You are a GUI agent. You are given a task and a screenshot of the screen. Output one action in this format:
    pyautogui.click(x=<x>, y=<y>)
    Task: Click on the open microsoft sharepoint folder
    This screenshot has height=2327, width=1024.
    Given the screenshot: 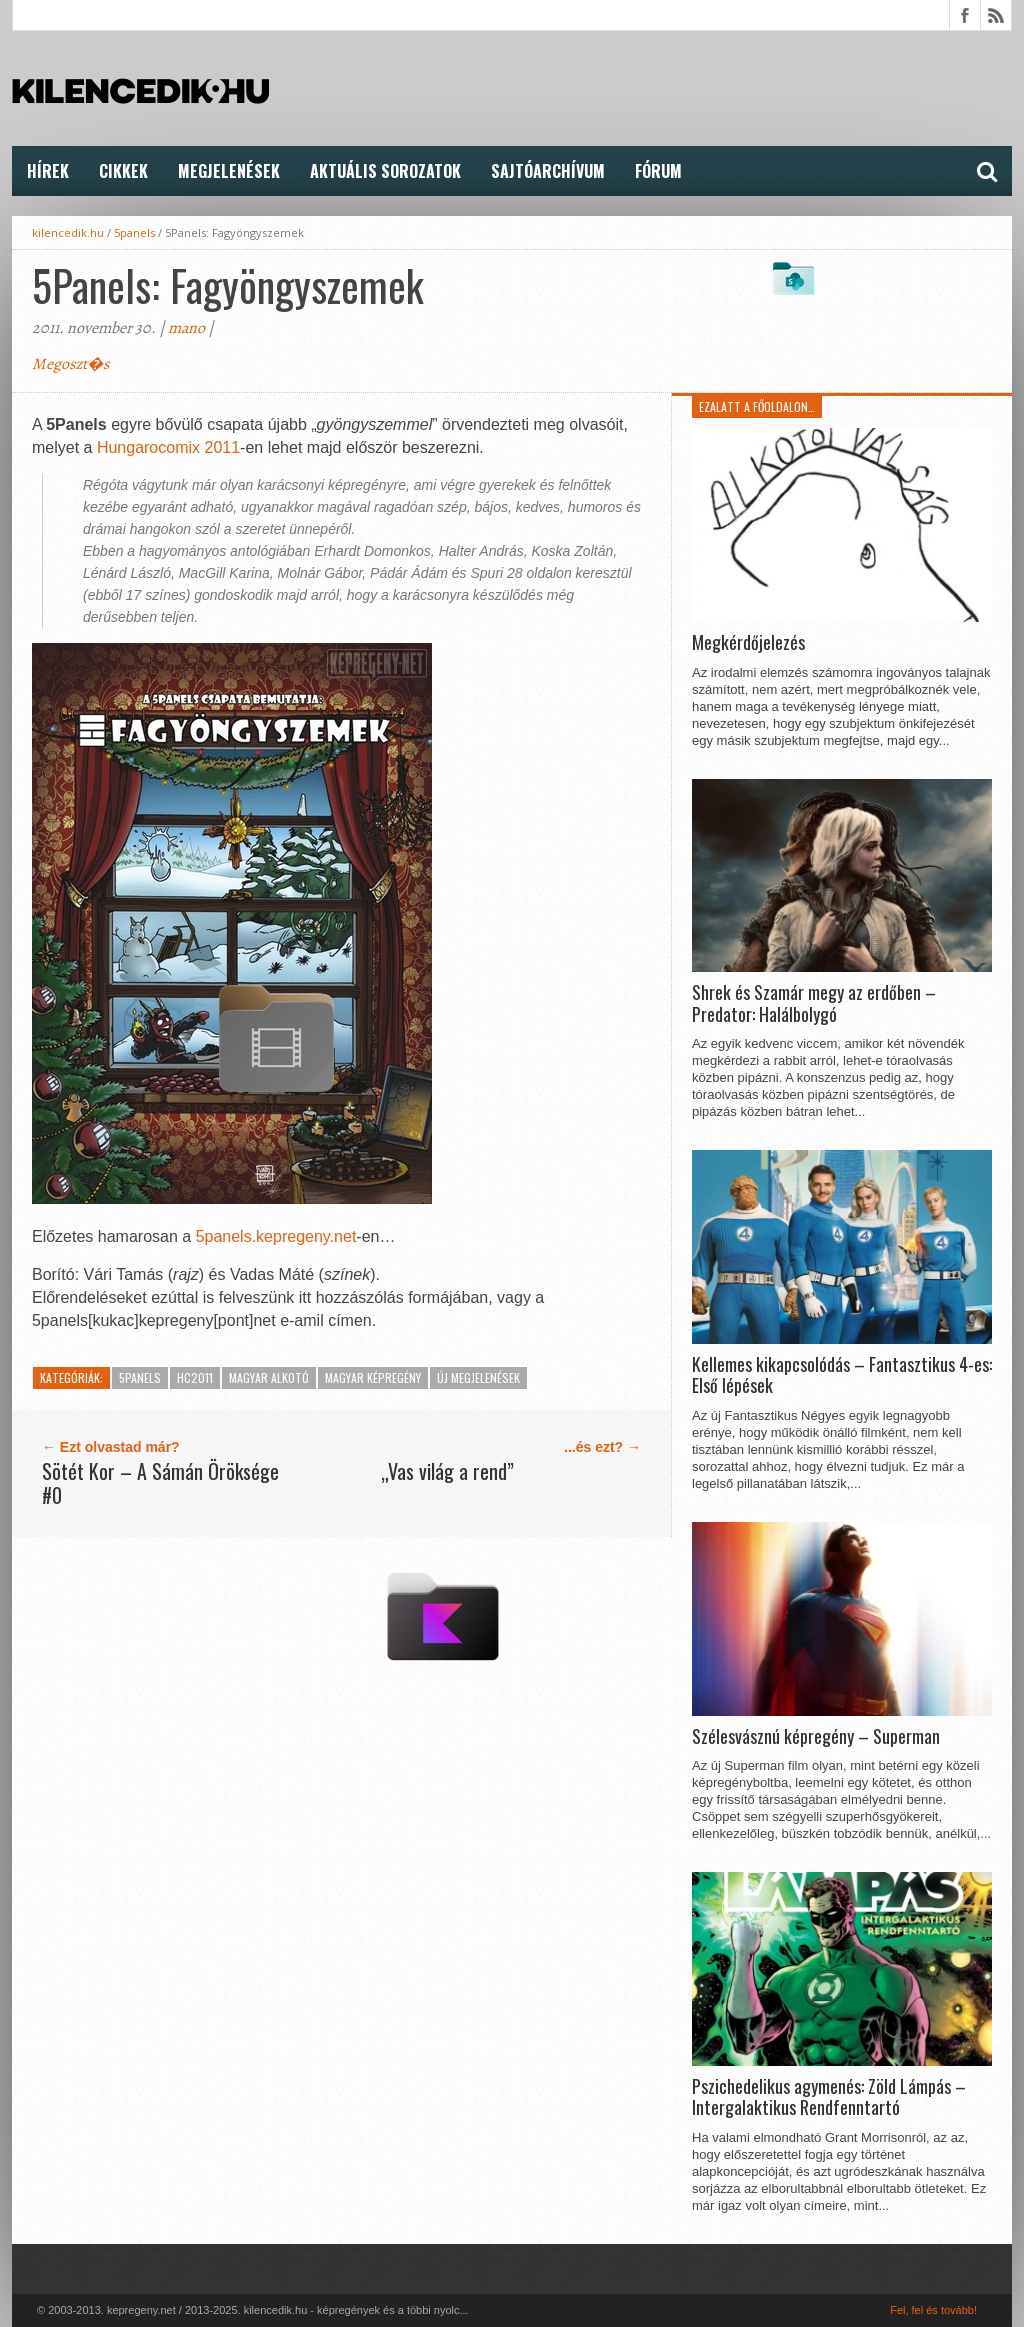 What is the action you would take?
    pyautogui.click(x=793, y=279)
    